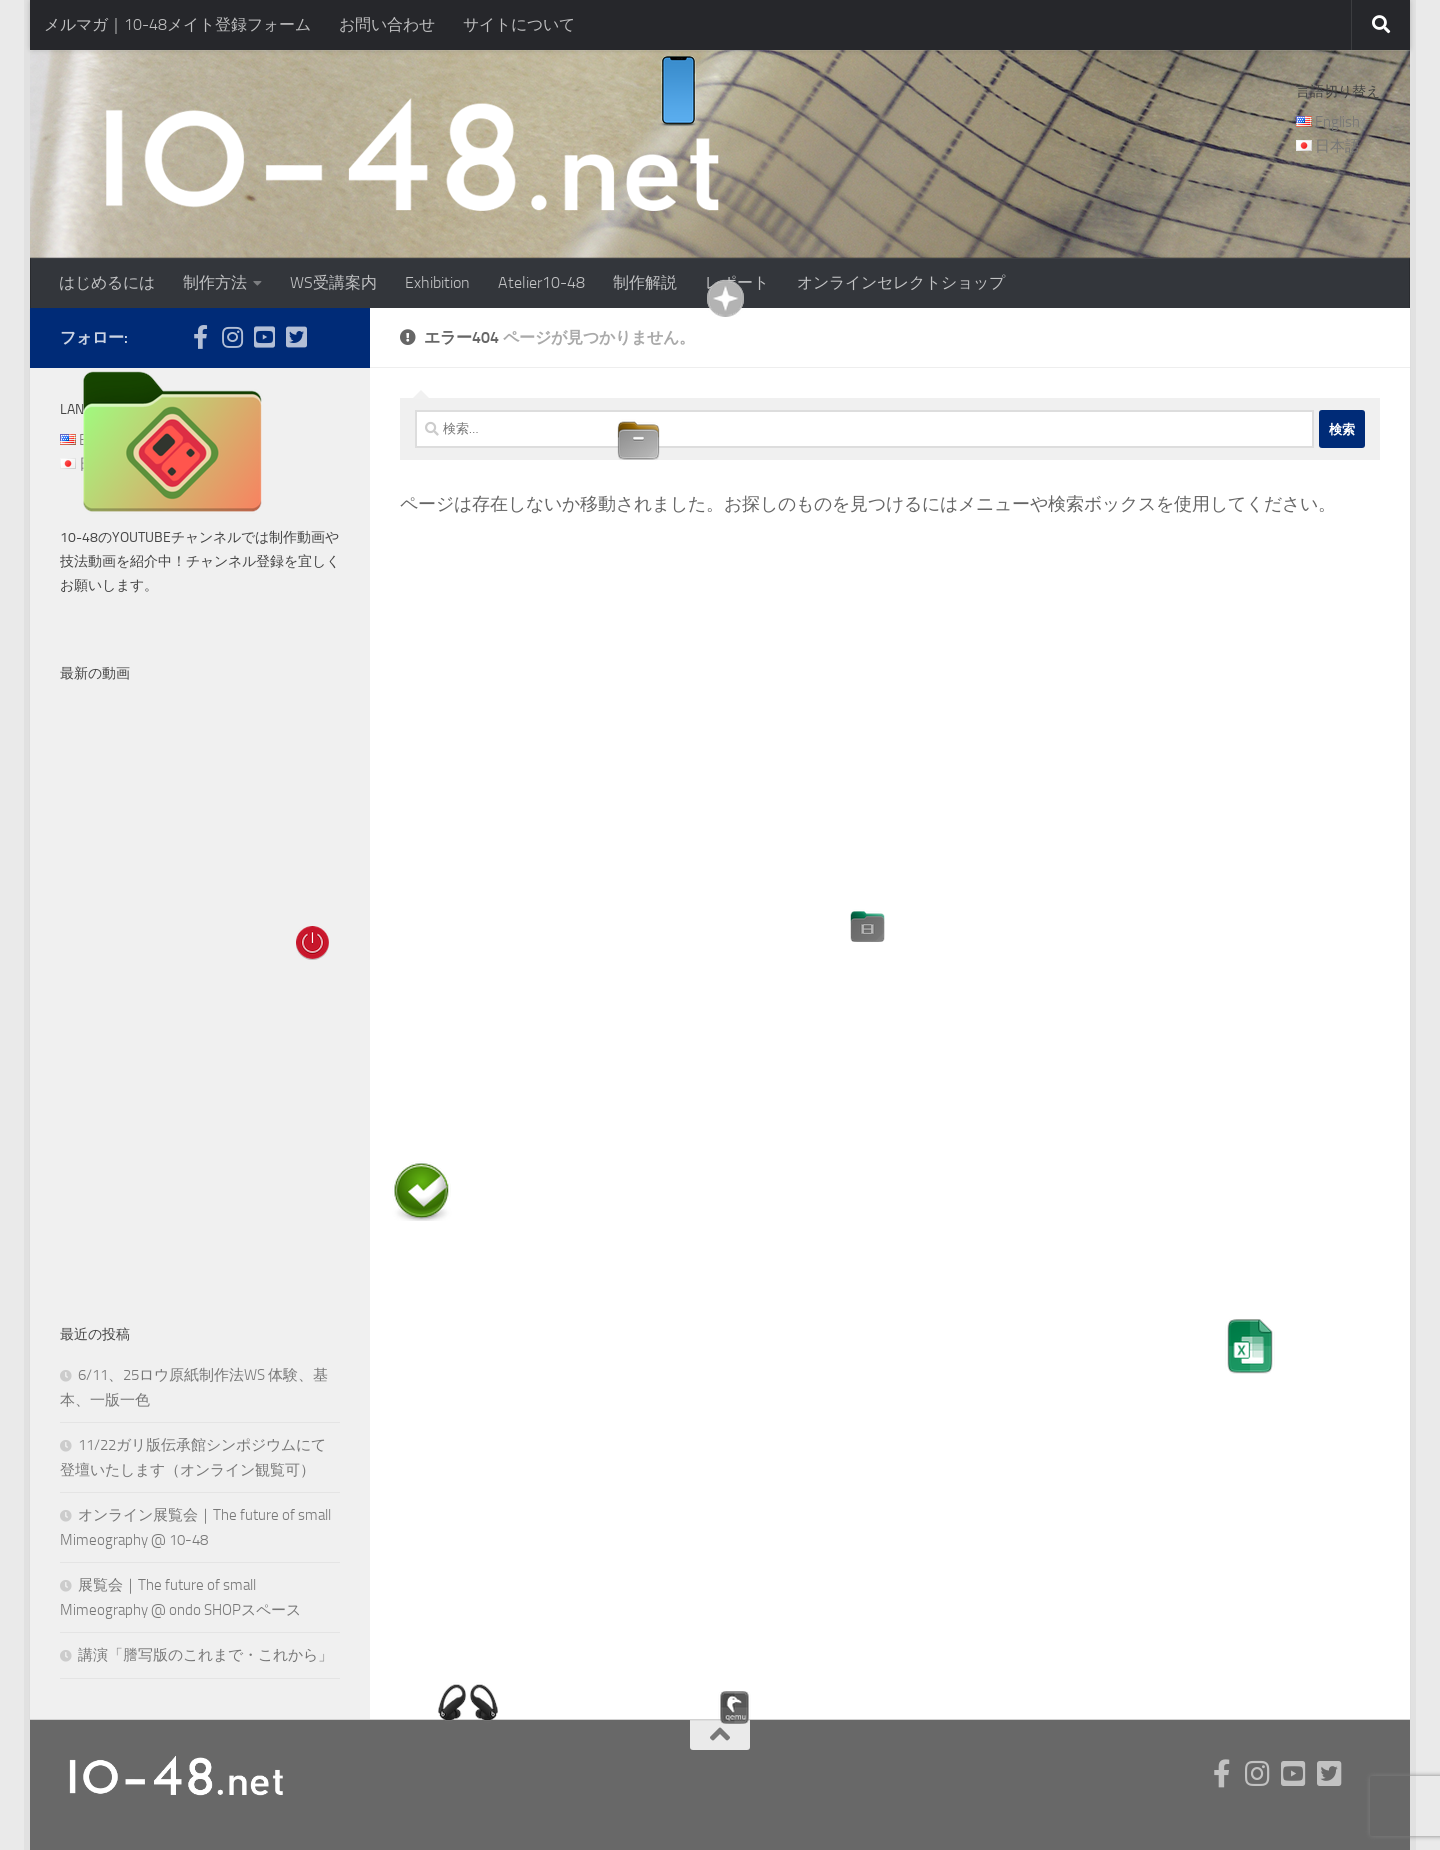  I want to click on qemu virtual disk image file, so click(734, 1707).